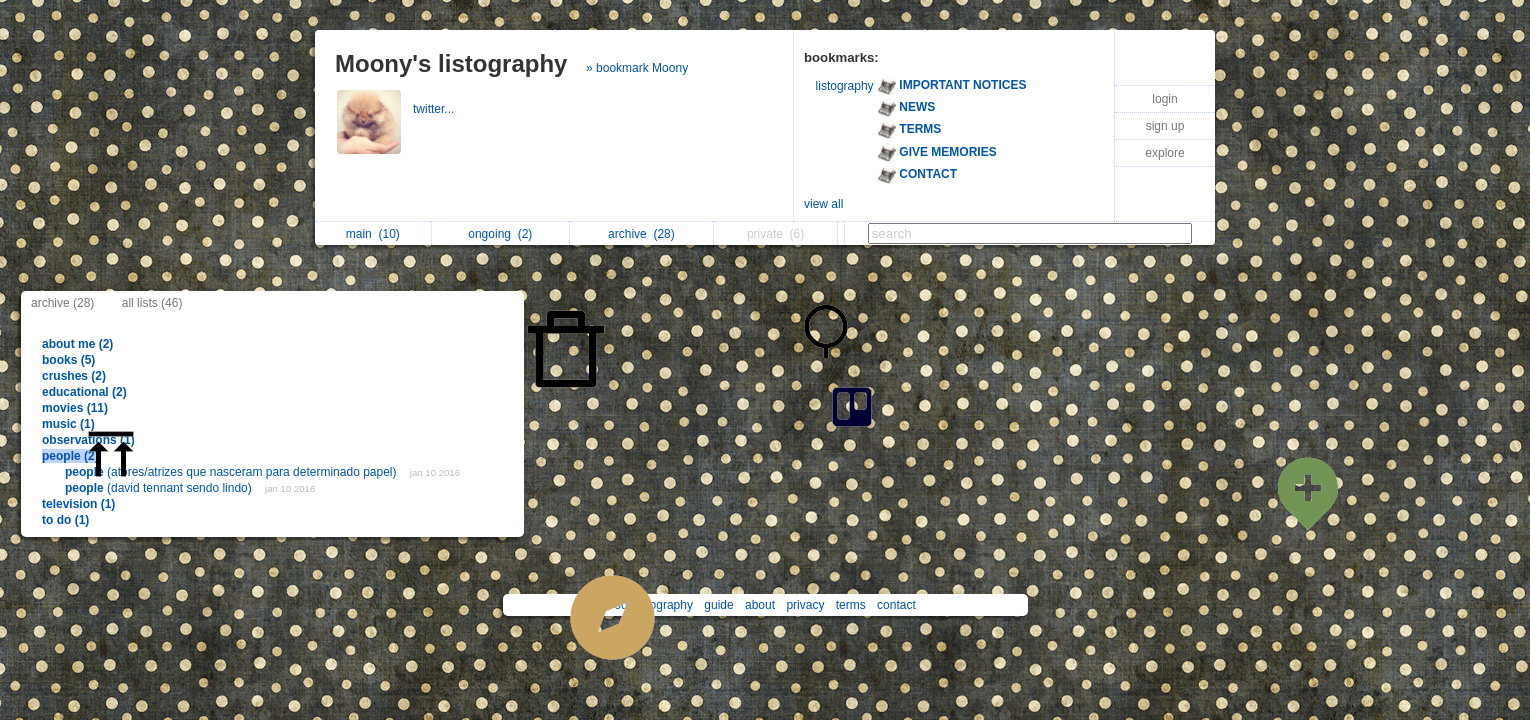 This screenshot has height=720, width=1530. I want to click on delete selected item, so click(566, 349).